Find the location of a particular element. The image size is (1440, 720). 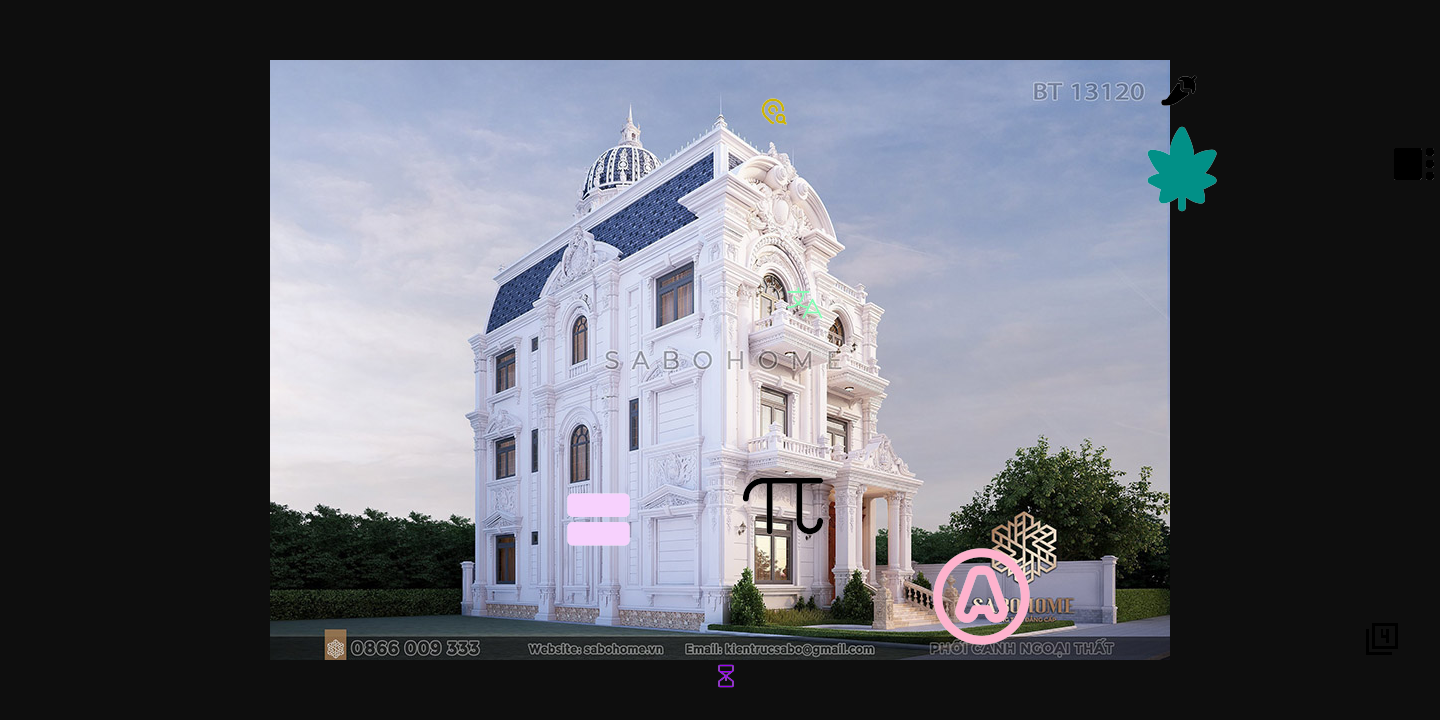

select filter option 4 is located at coordinates (1382, 639).